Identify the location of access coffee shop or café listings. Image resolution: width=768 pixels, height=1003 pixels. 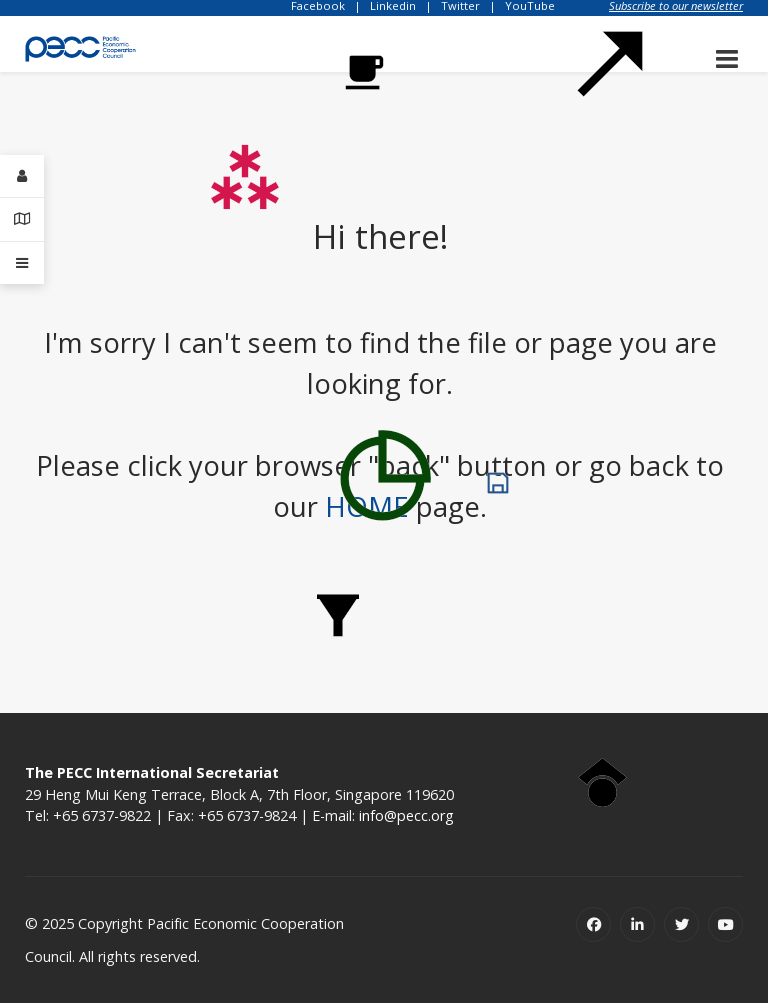
(364, 72).